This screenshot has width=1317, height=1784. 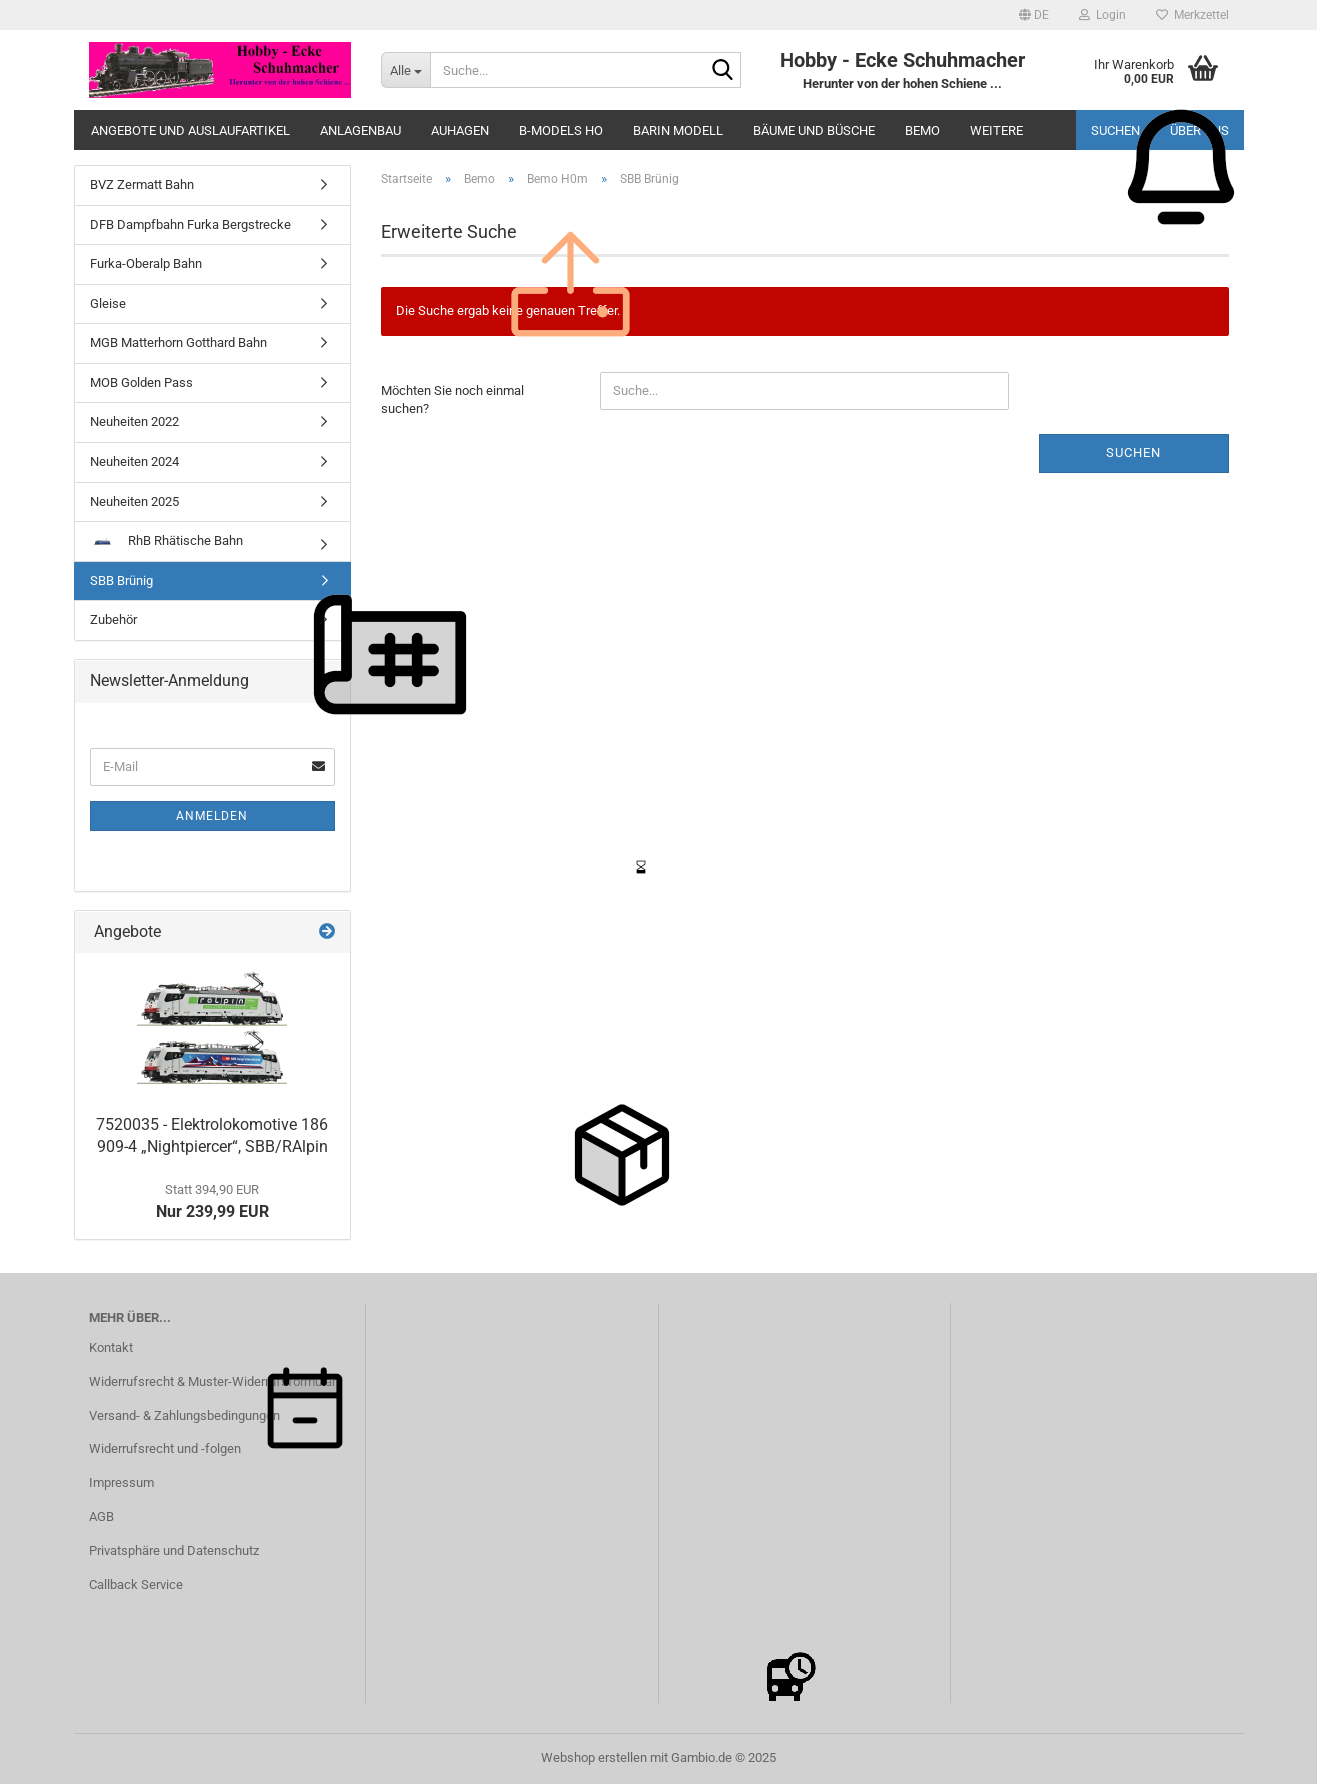 What do you see at coordinates (390, 660) in the screenshot?
I see `view project blueprints or technical plans` at bounding box center [390, 660].